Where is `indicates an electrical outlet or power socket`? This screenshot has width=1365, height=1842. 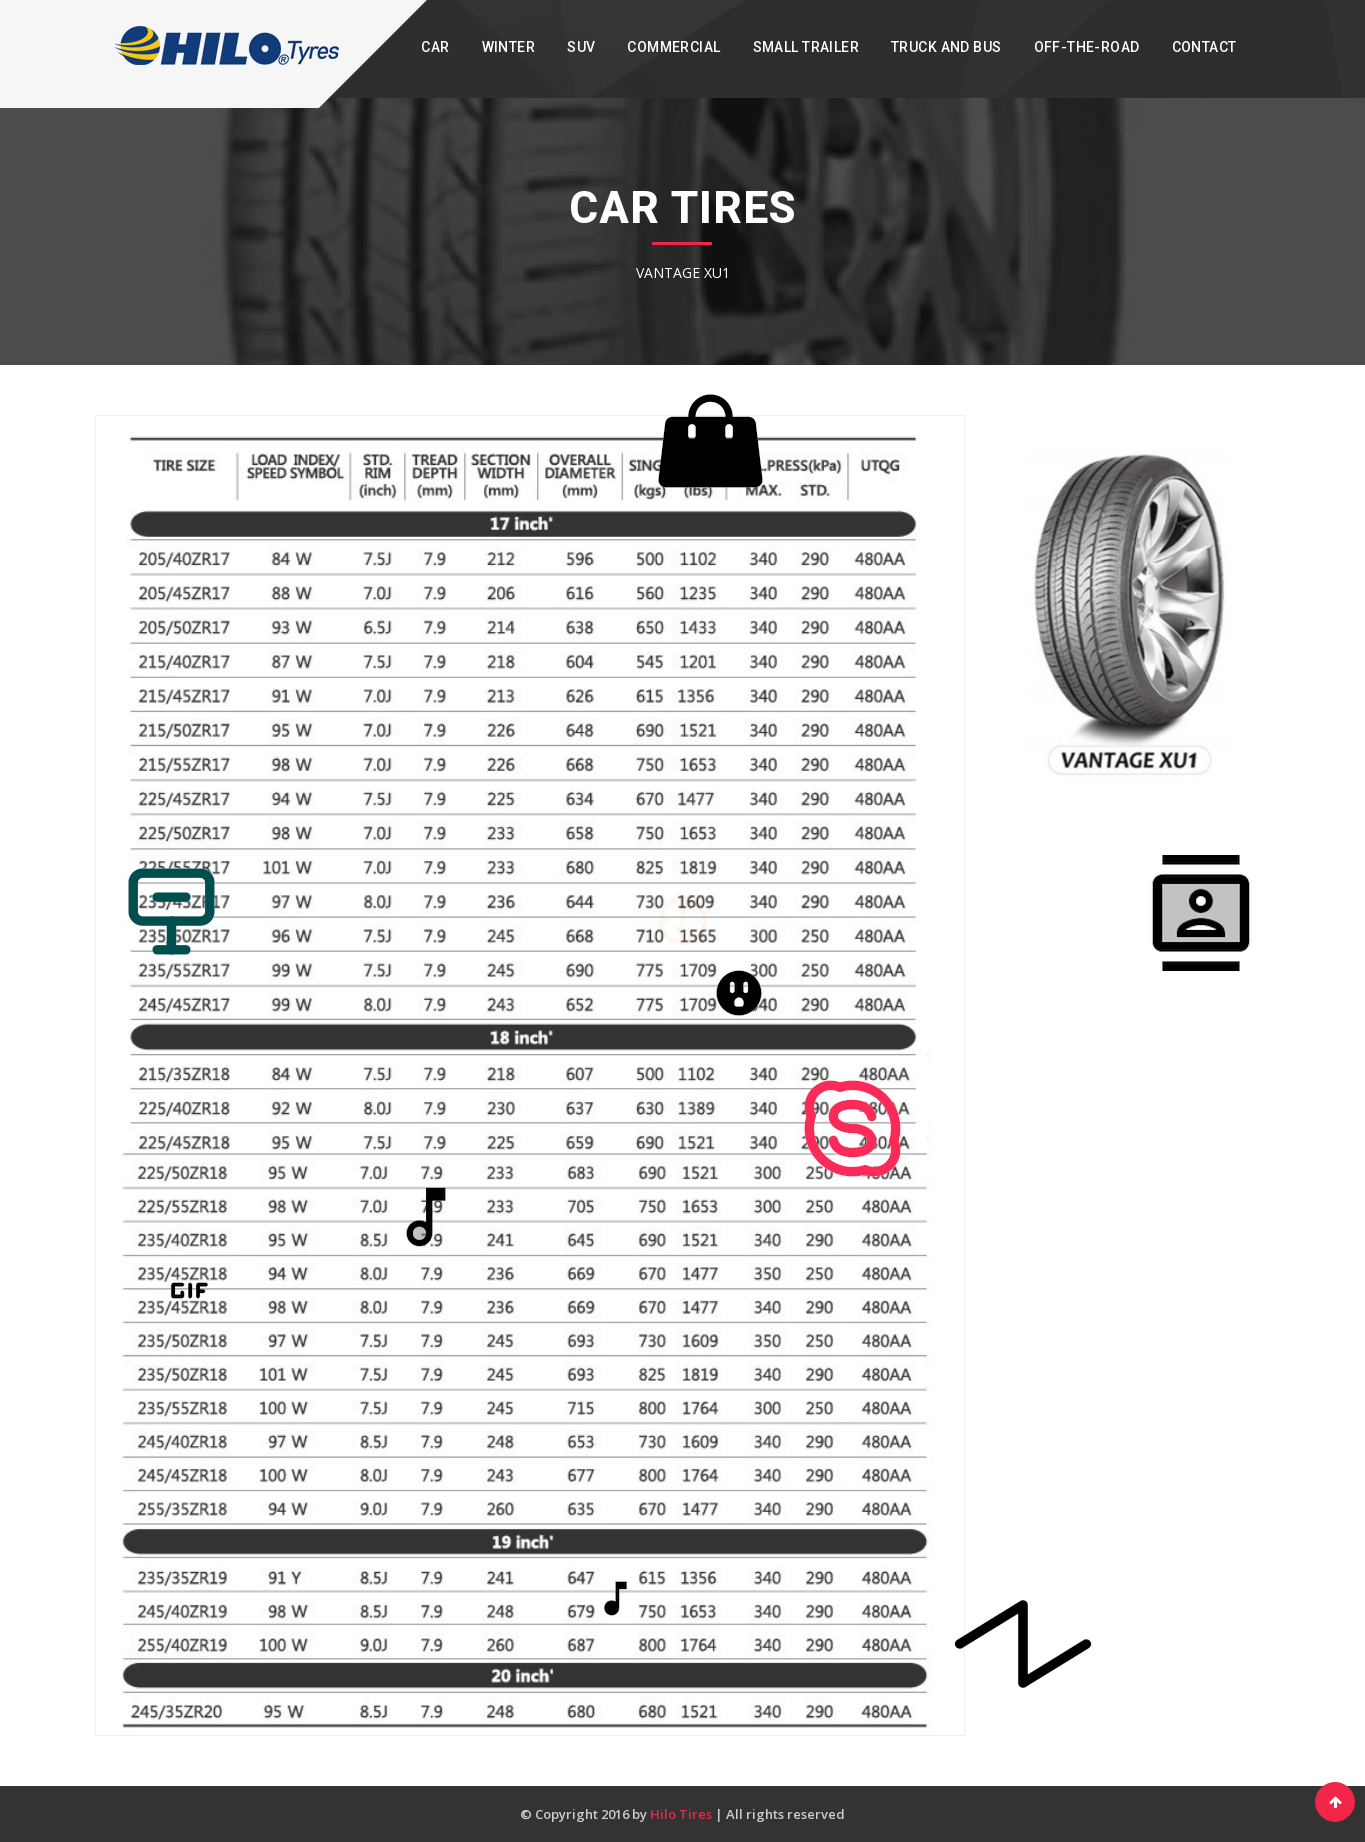
indicates an electrical outlet or power socket is located at coordinates (739, 993).